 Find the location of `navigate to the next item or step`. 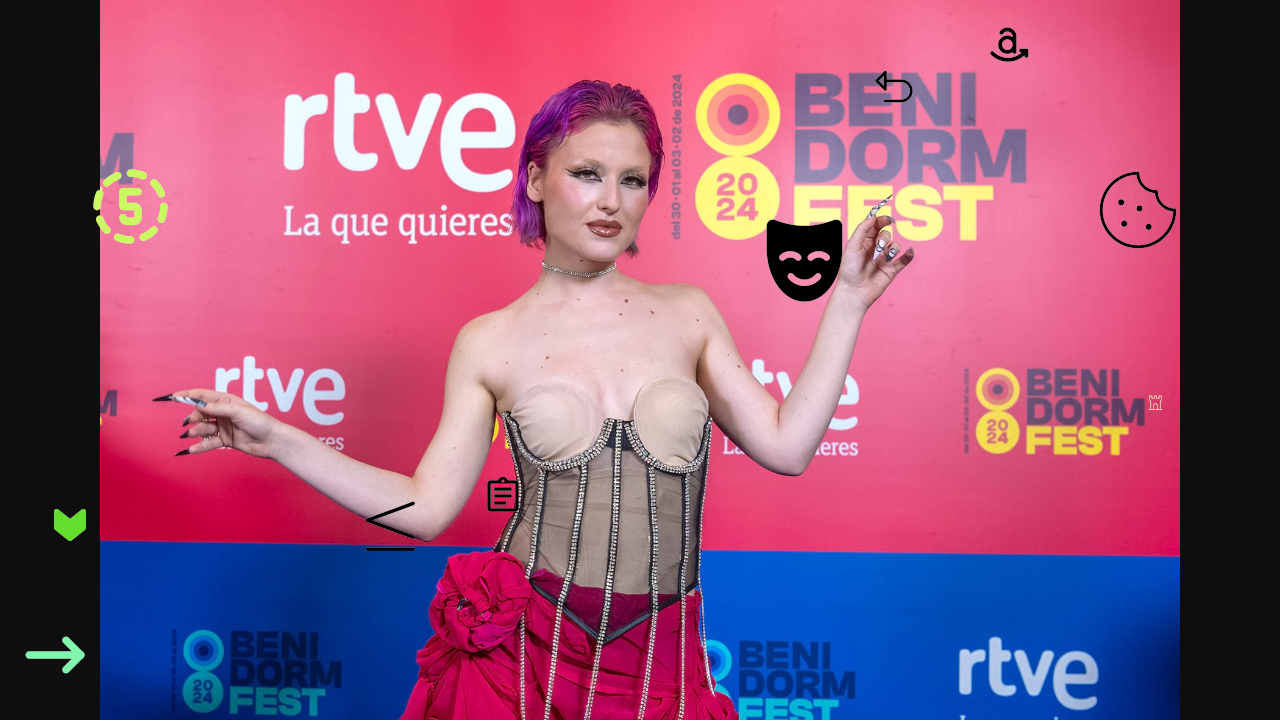

navigate to the next item or step is located at coordinates (55, 655).